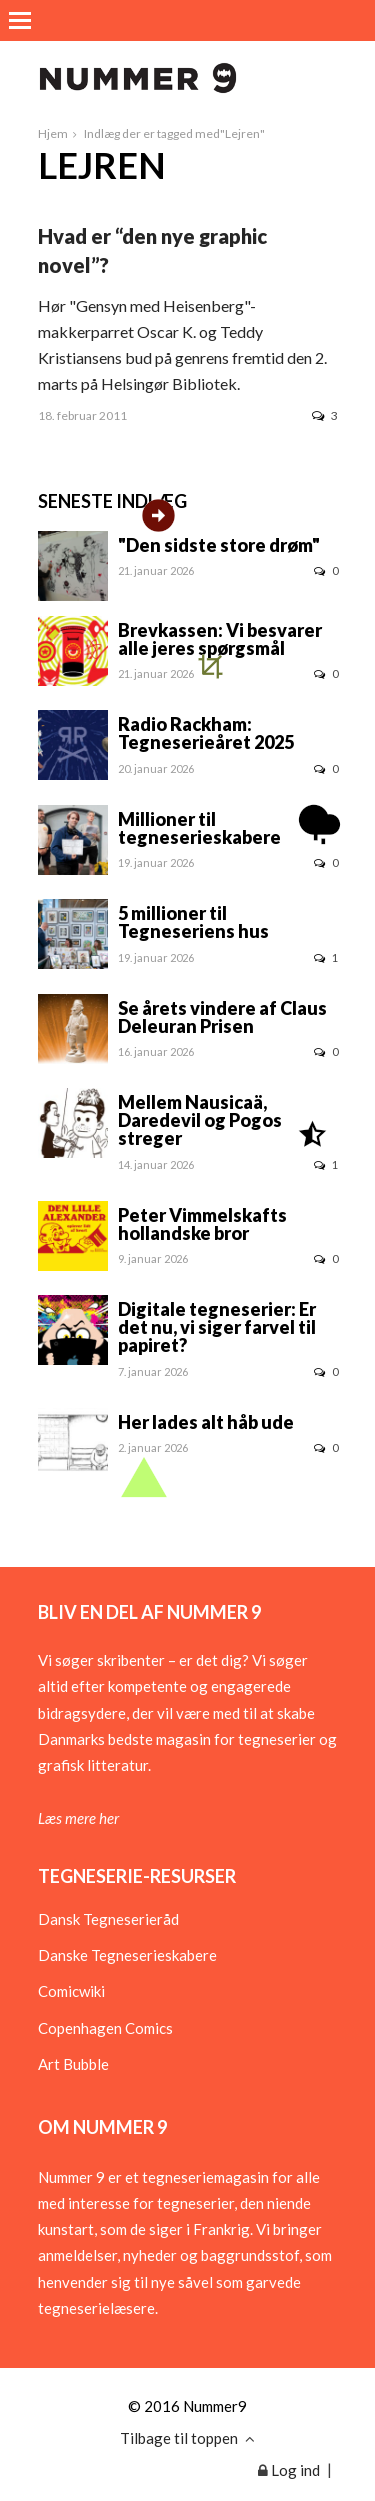 The width and height of the screenshot is (375, 2501). Describe the element at coordinates (158, 515) in the screenshot. I see `proceed to the next step` at that location.